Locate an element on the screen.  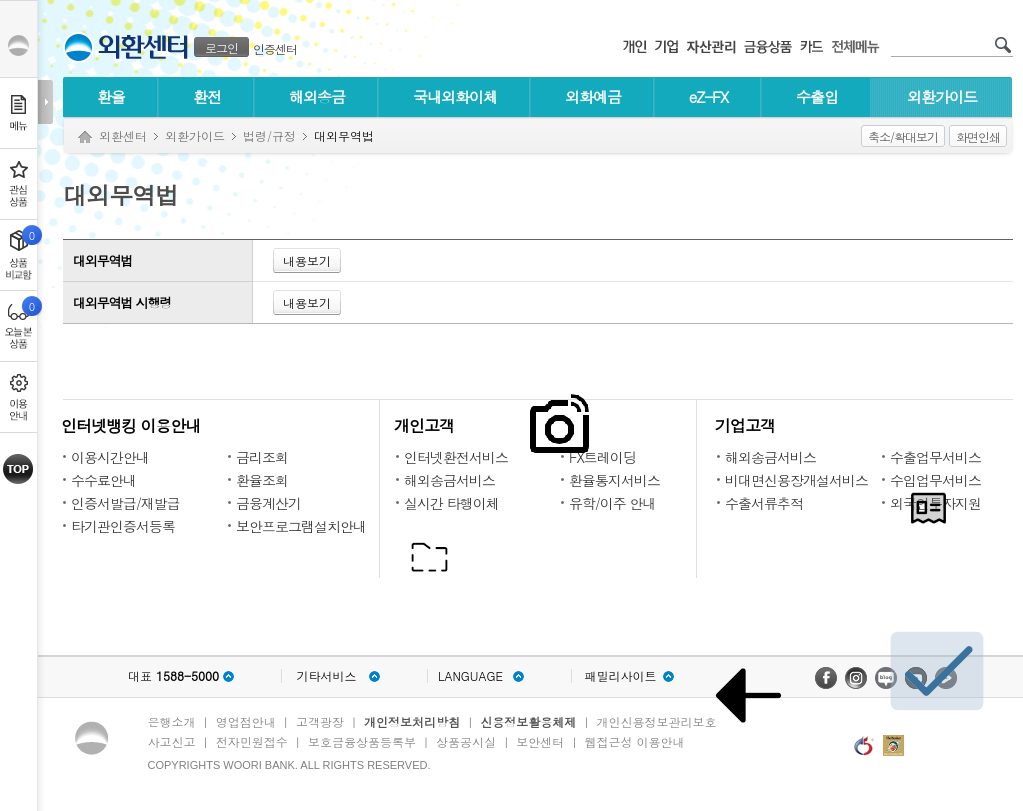
create a new folder is located at coordinates (429, 556).